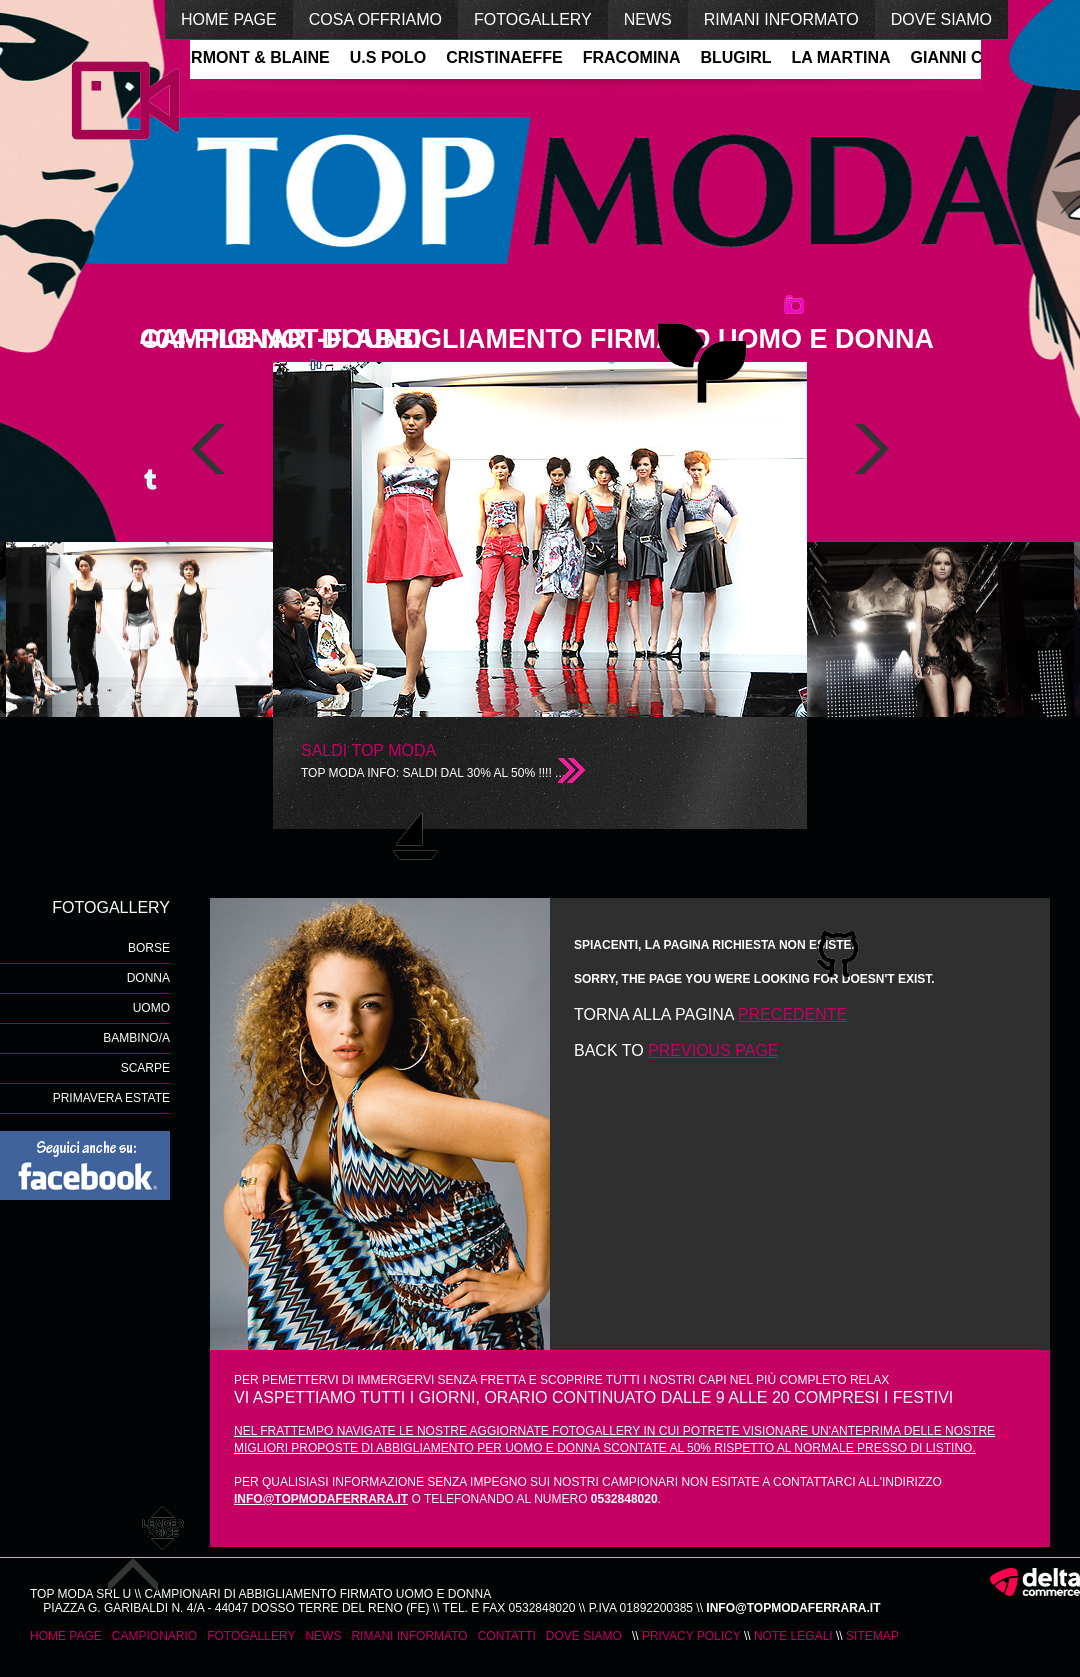  Describe the element at coordinates (794, 305) in the screenshot. I see `open camera to take a photo` at that location.